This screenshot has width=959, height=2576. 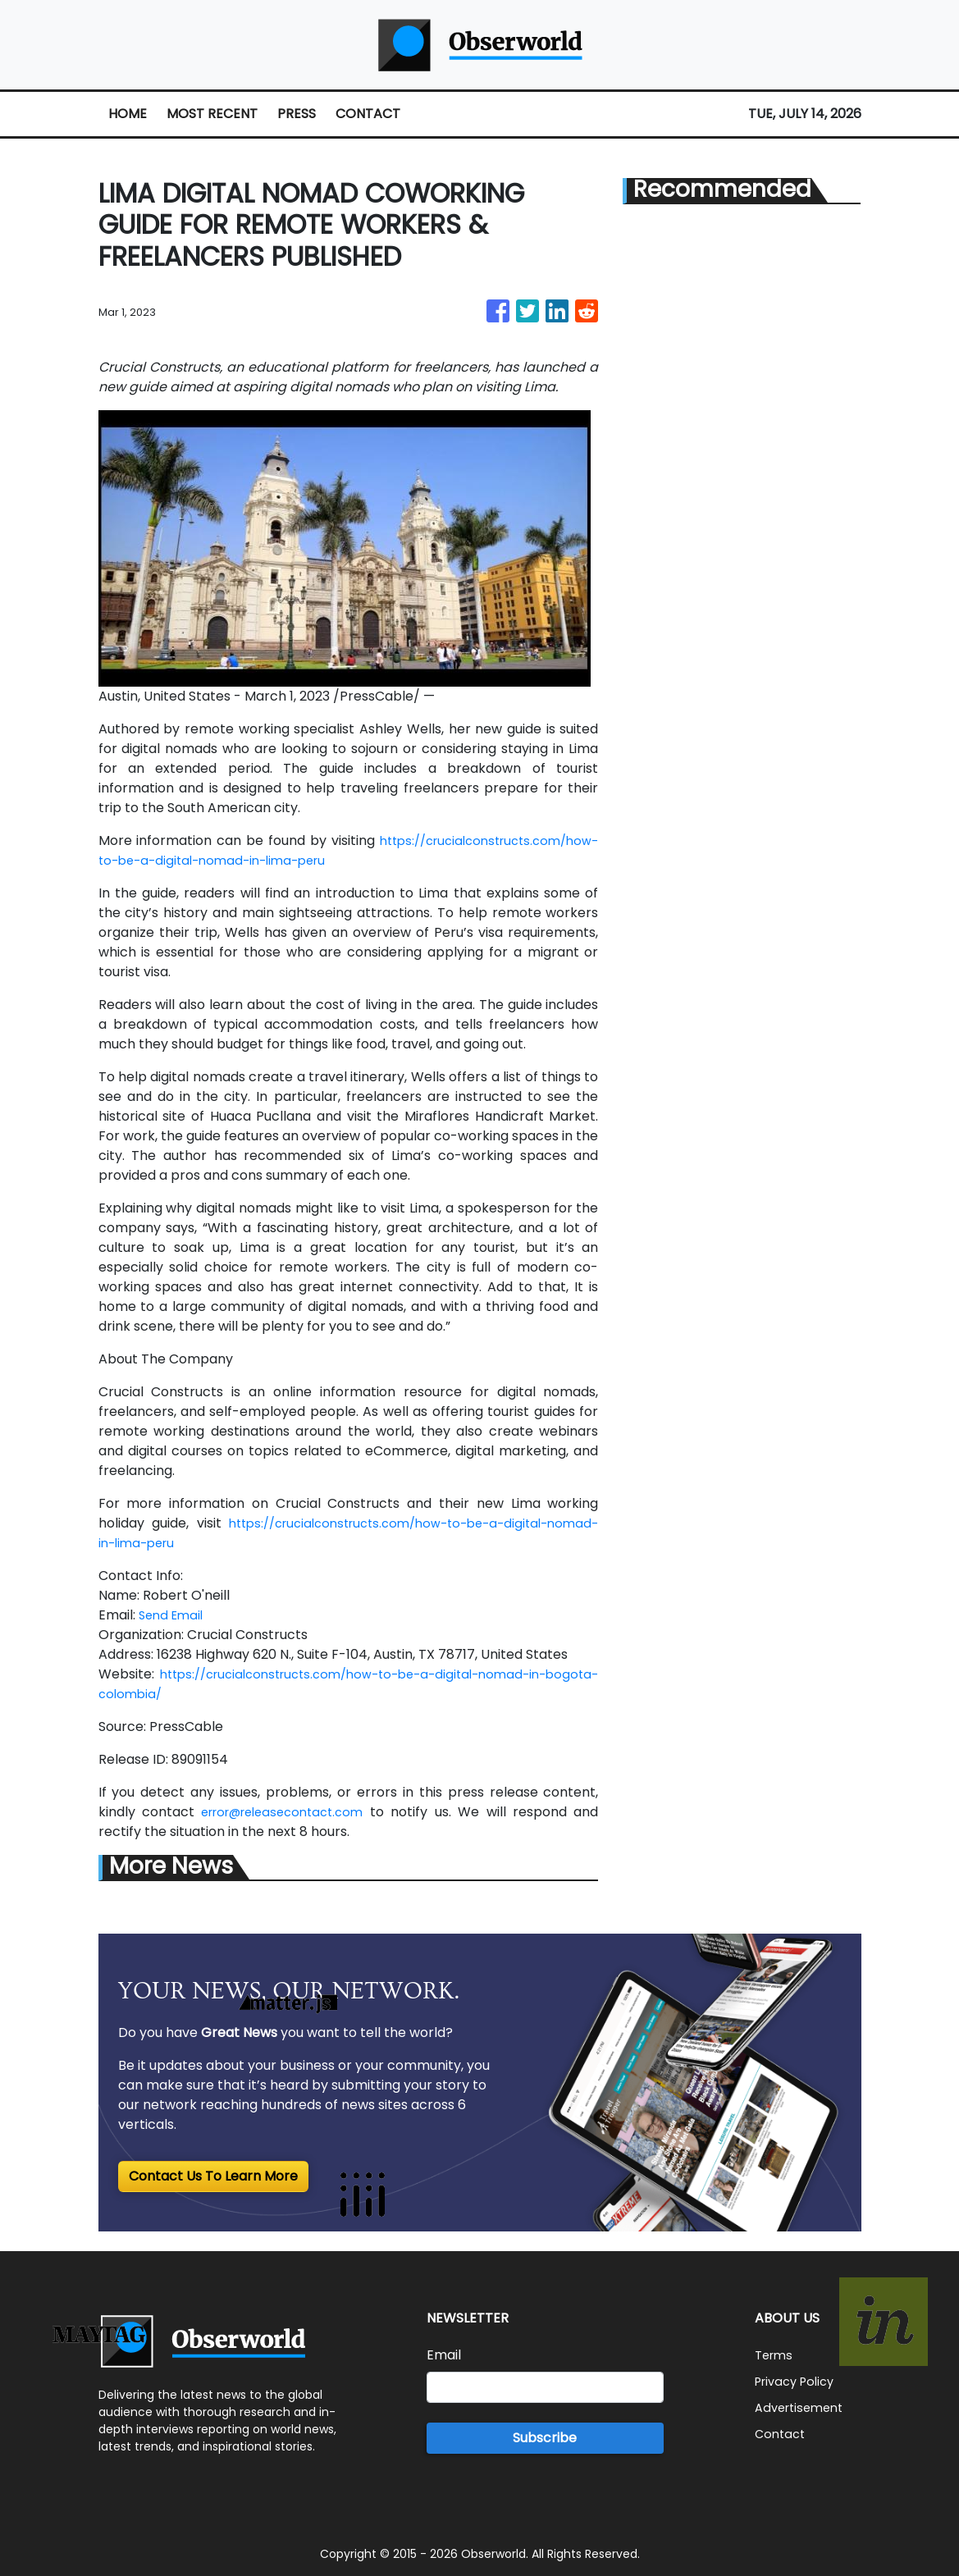 I want to click on matter.js physics engine library logo, so click(x=288, y=2004).